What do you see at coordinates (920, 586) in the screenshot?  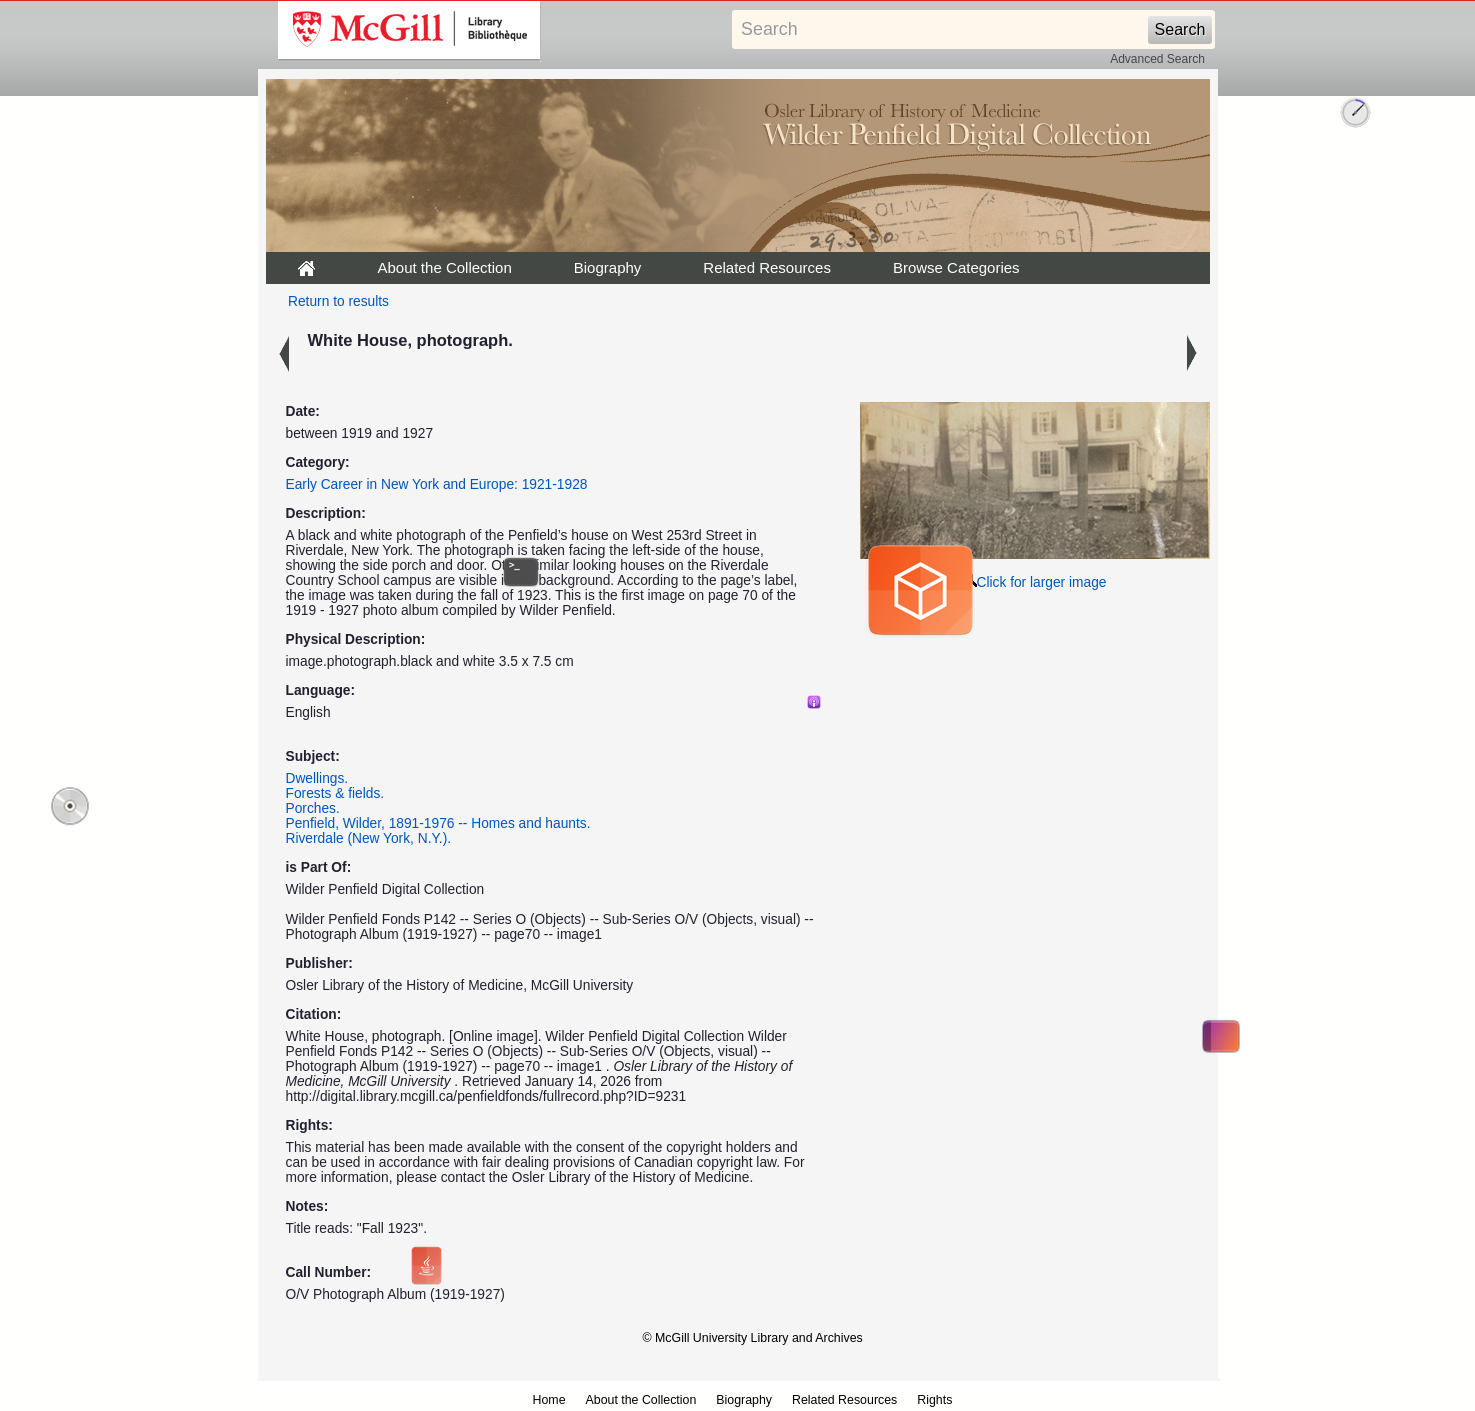 I see `3D model file in STL ASCII format` at bounding box center [920, 586].